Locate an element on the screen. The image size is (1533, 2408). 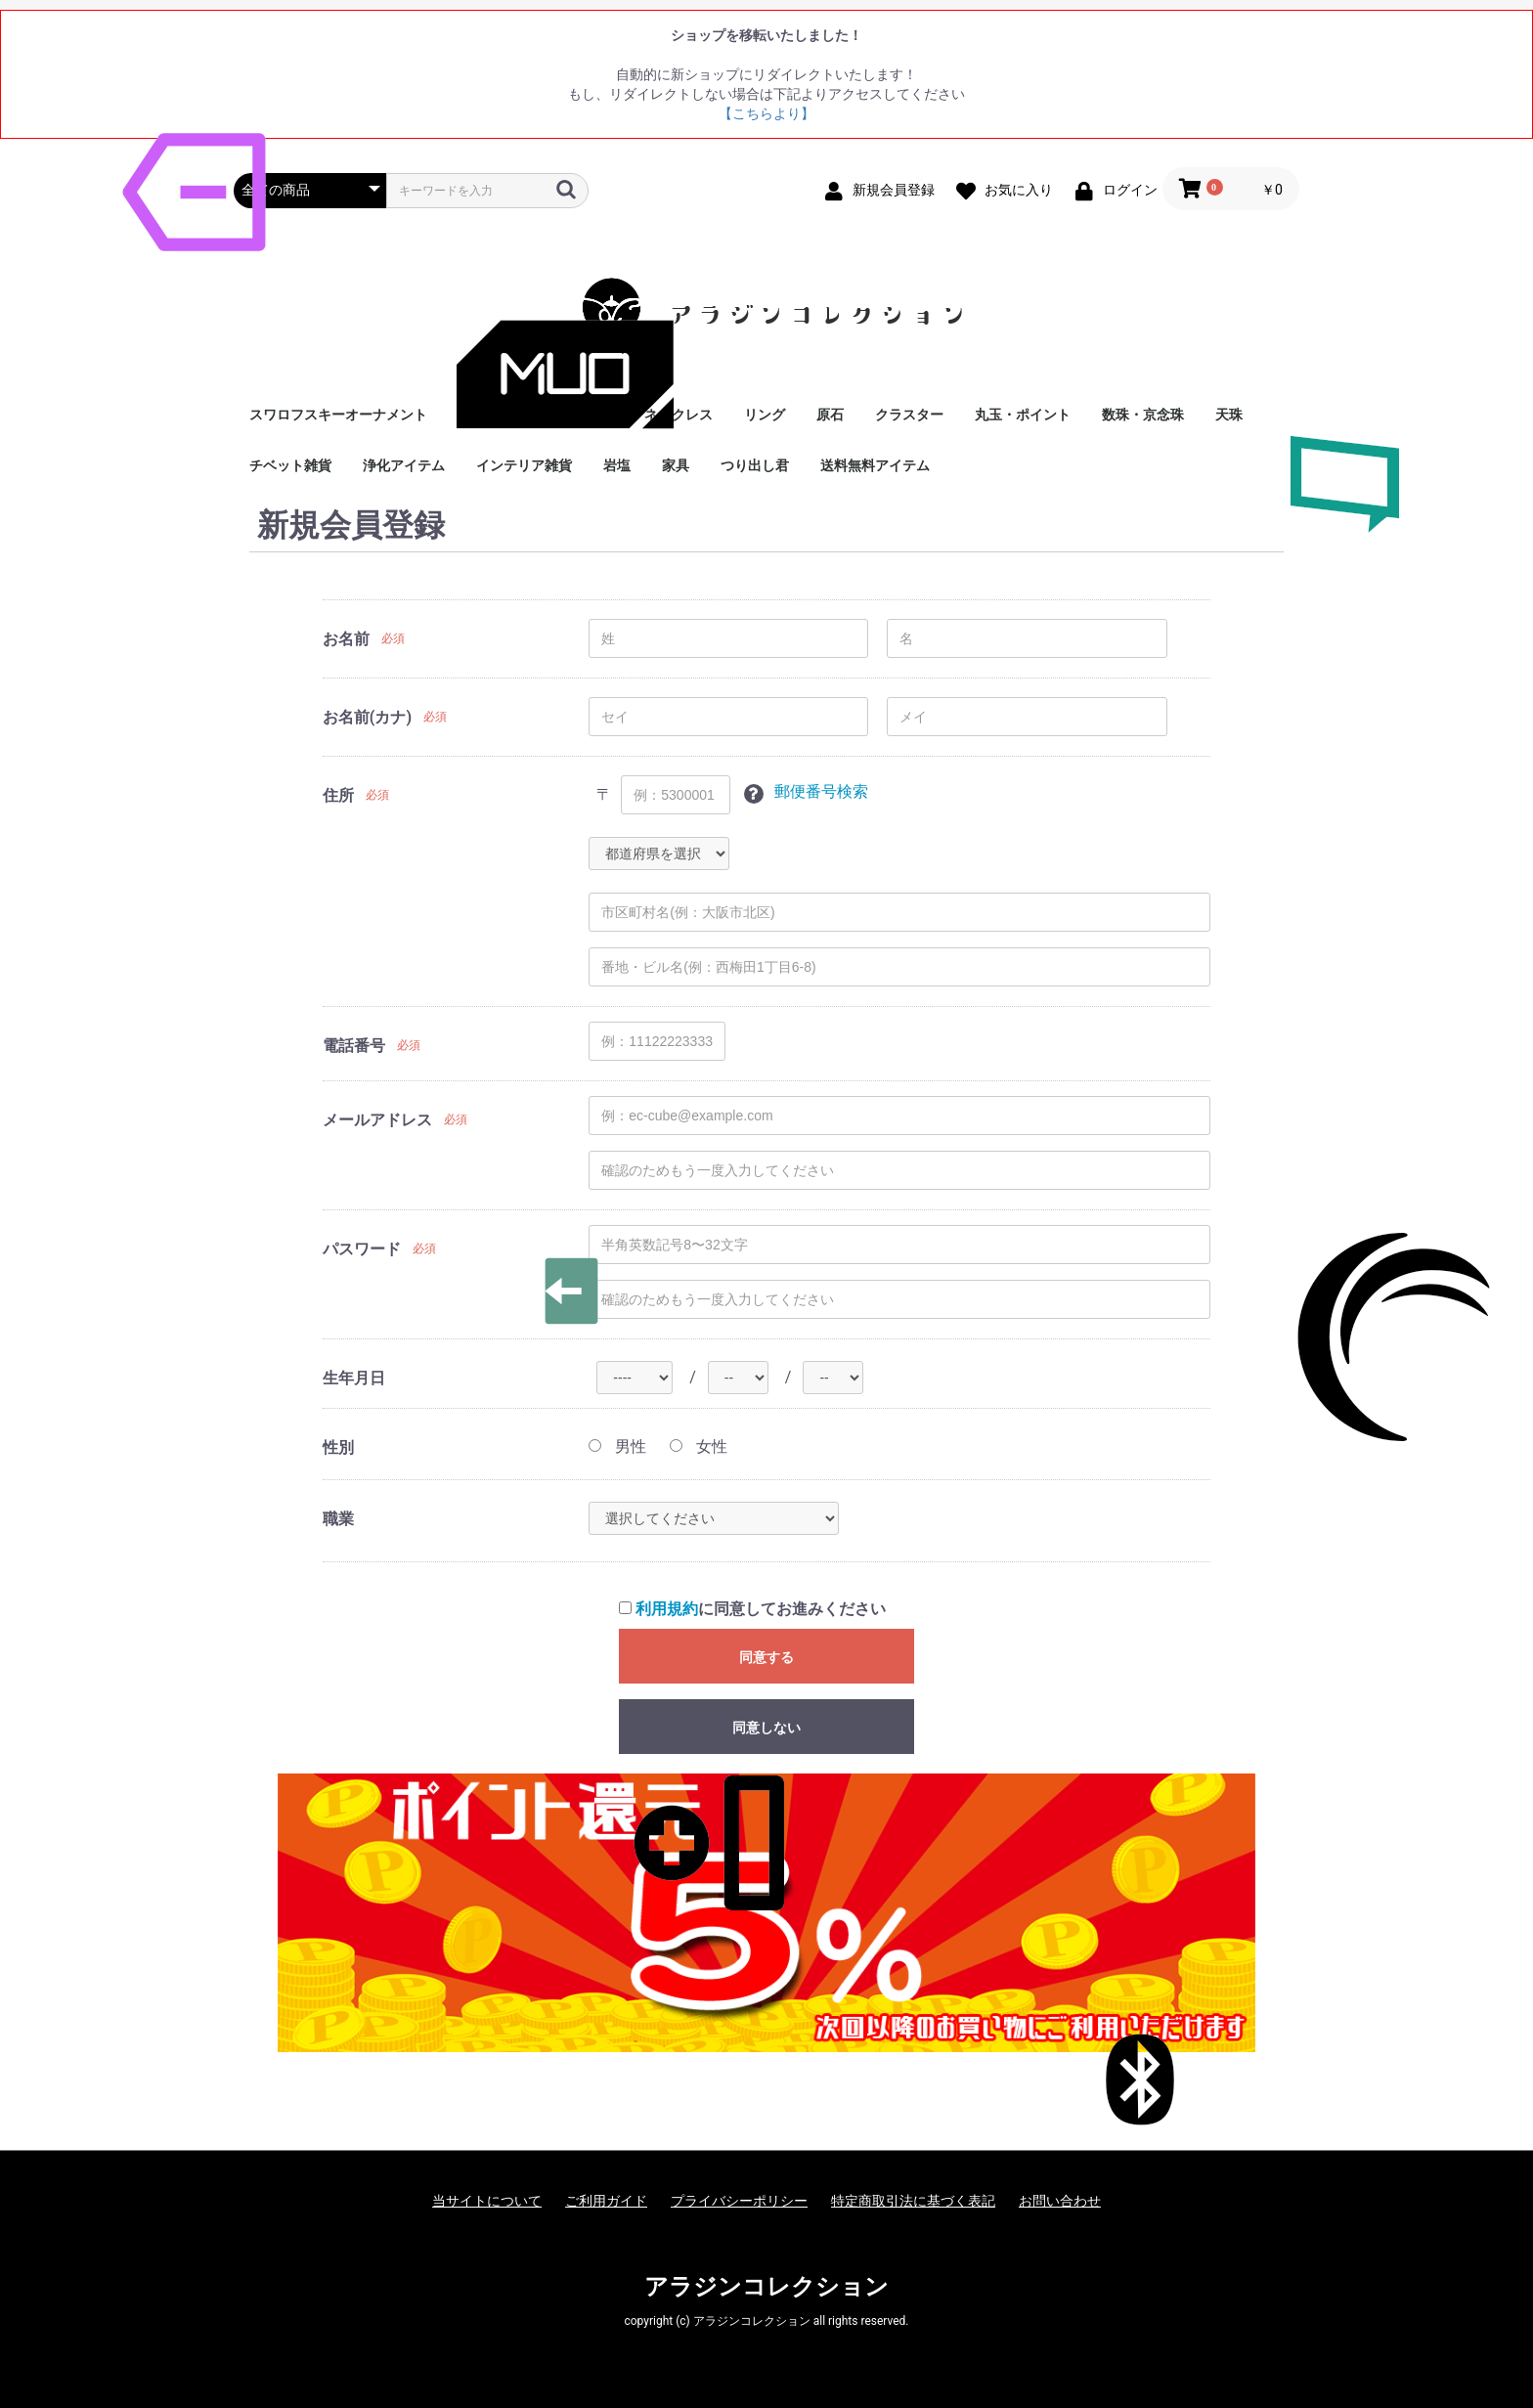
toggle bluetooth connectivity on or off is located at coordinates (1140, 2080).